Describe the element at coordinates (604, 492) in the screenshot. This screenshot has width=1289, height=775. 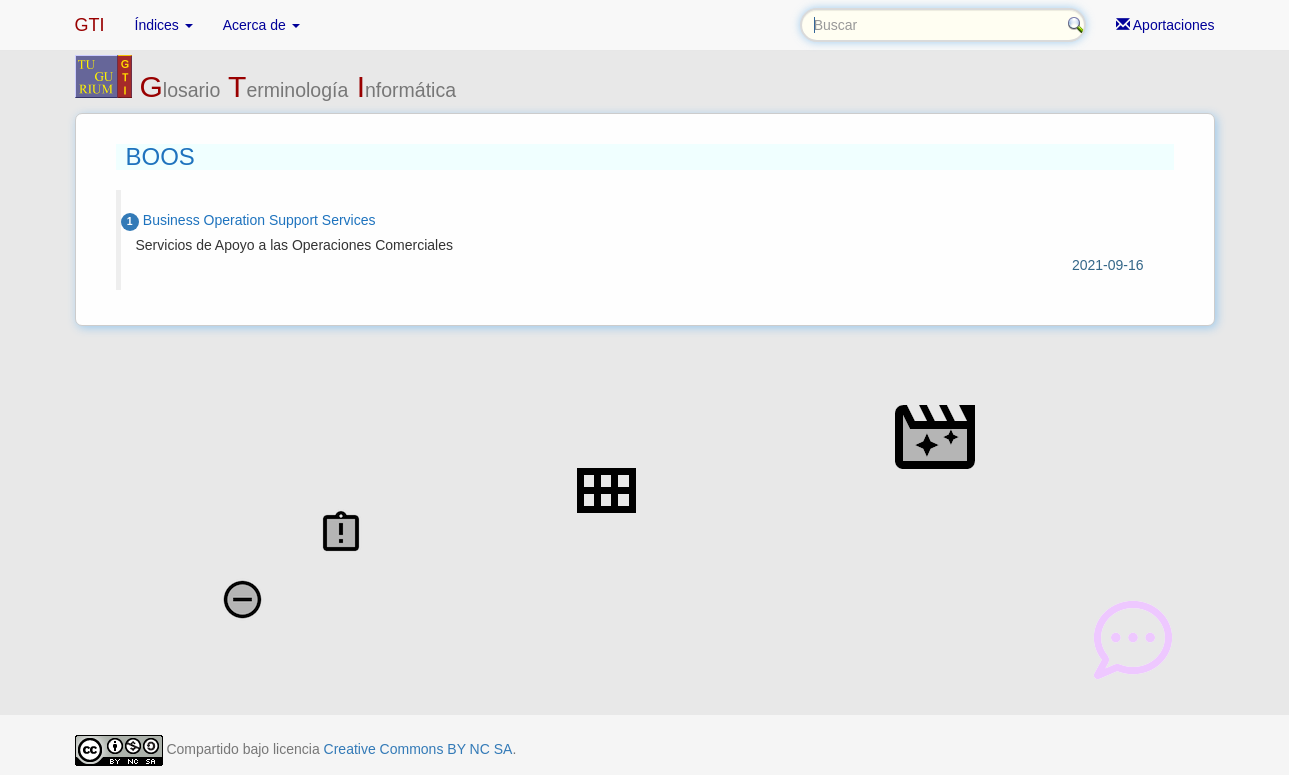
I see `switch to grid view` at that location.